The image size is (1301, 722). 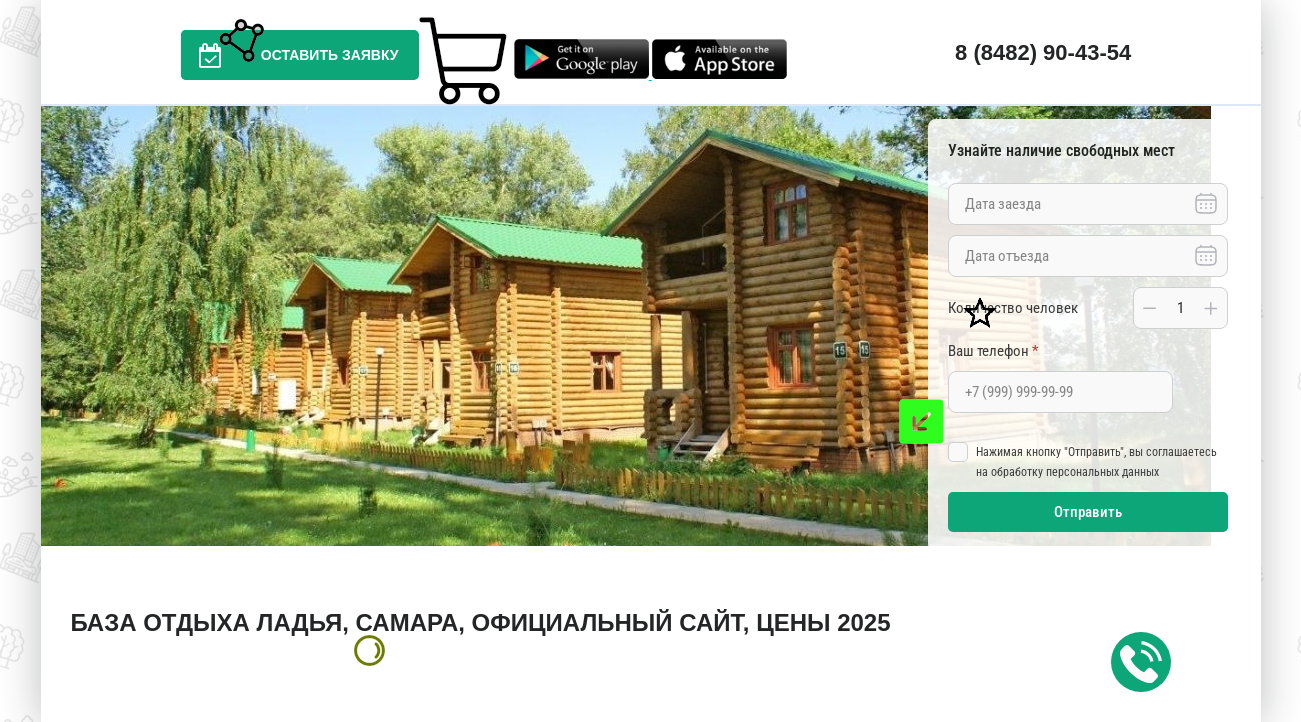 I want to click on create a polygon shape, so click(x=242, y=40).